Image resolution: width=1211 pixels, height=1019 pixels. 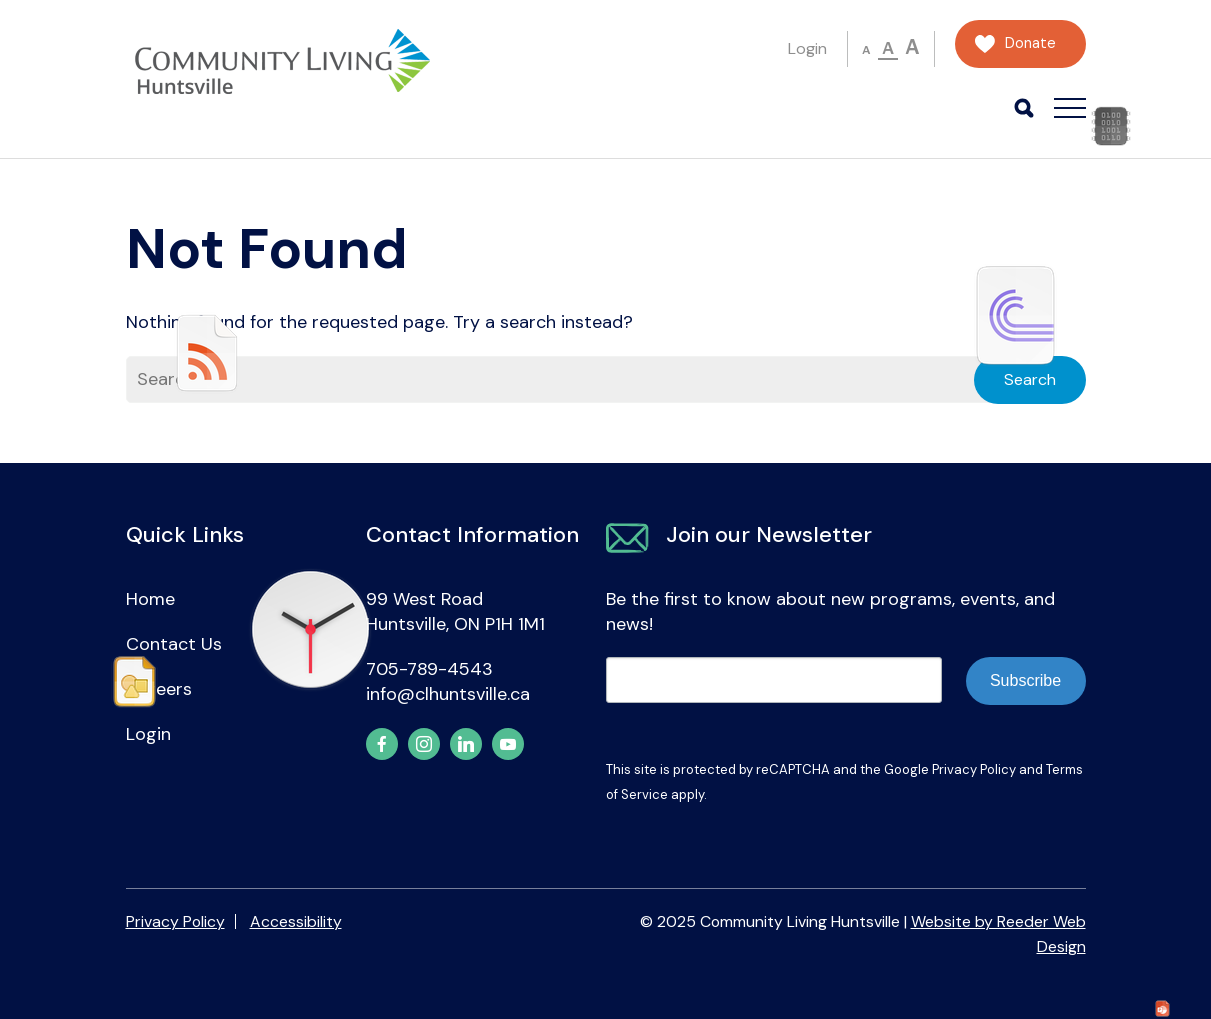 What do you see at coordinates (1162, 1008) in the screenshot?
I see `a Microsoft PowerPoint file` at bounding box center [1162, 1008].